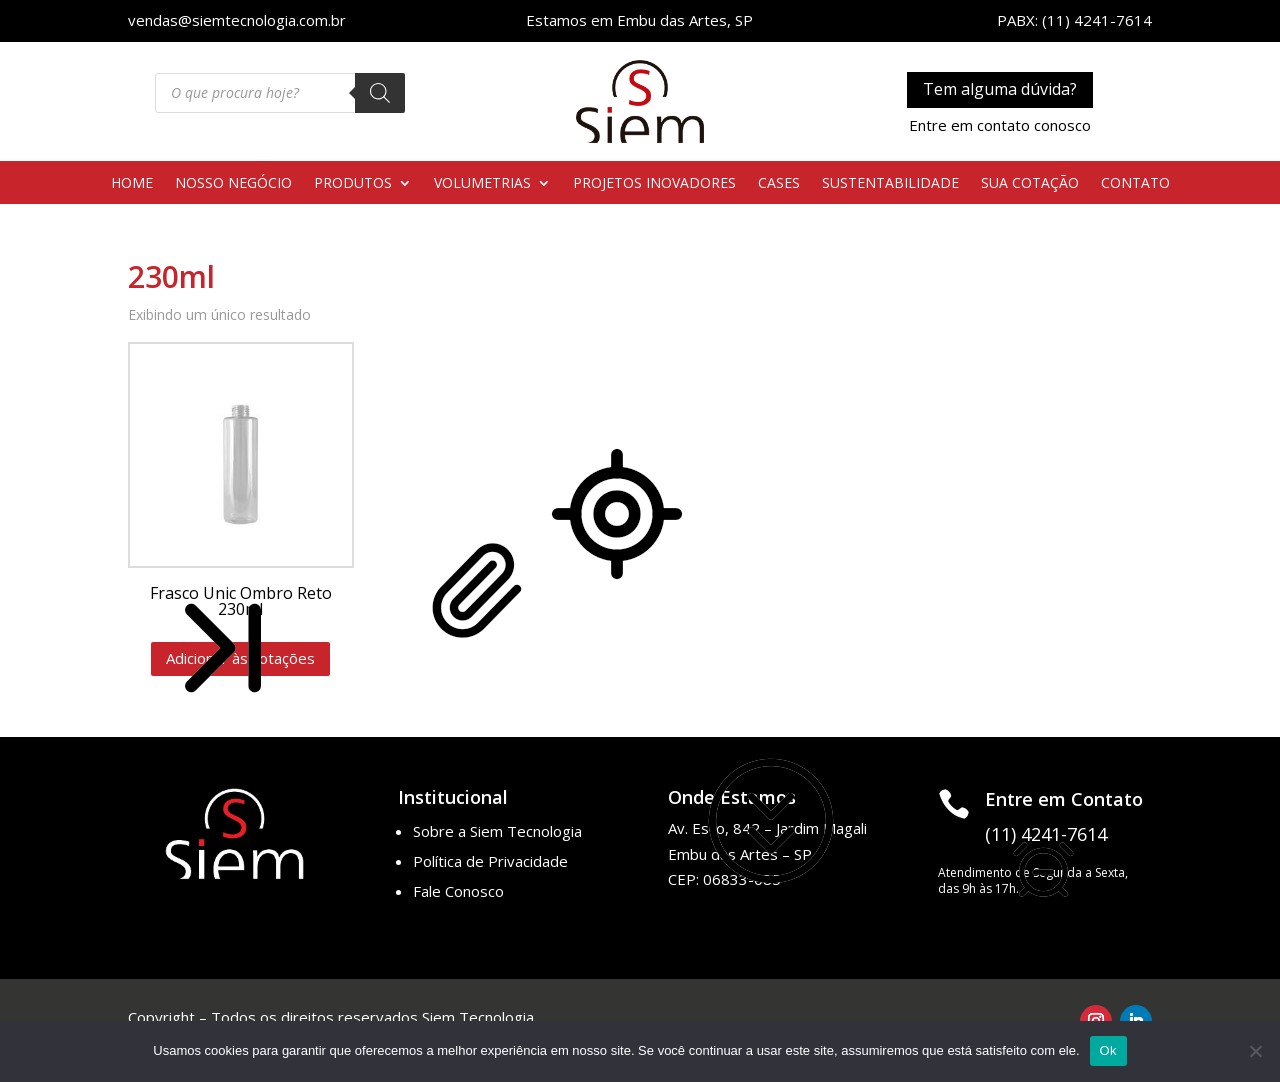 Image resolution: width=1280 pixels, height=1082 pixels. Describe the element at coordinates (223, 648) in the screenshot. I see `skip to the end of a playlist or track` at that location.